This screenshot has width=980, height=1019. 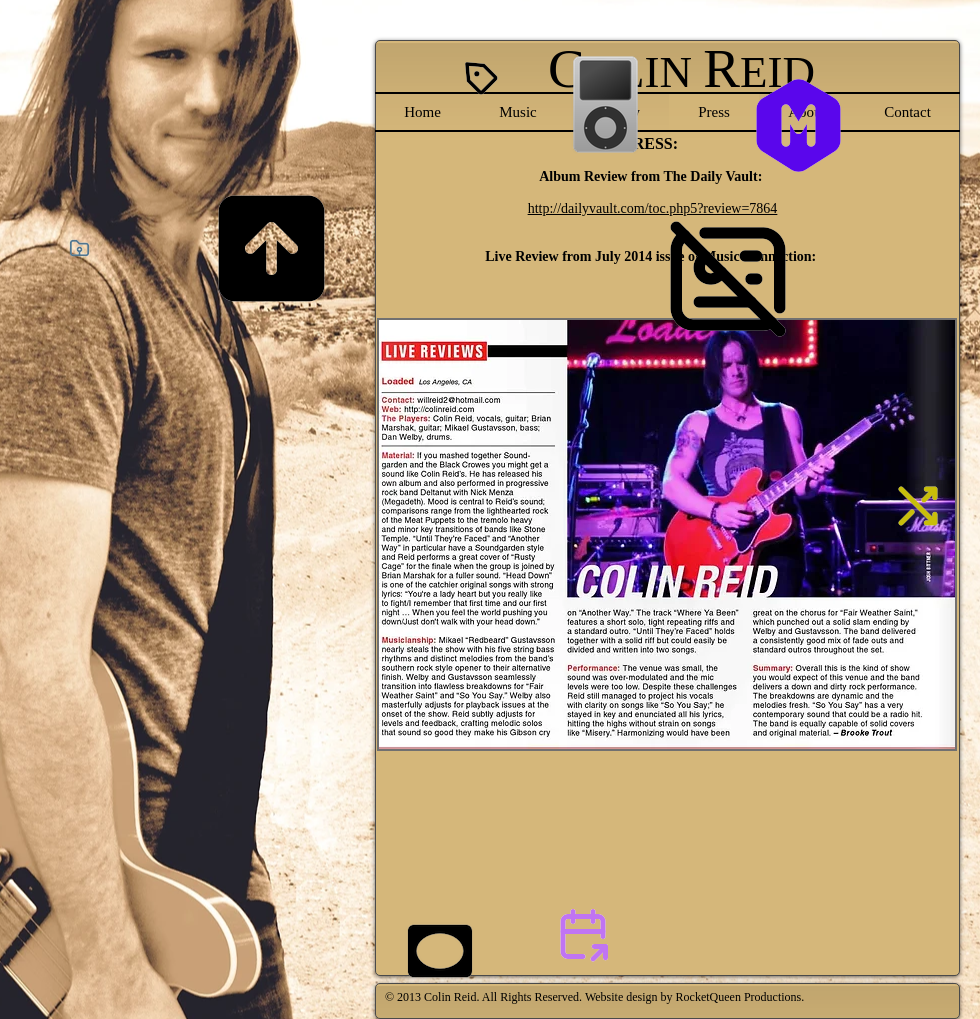 I want to click on disable identity verification, so click(x=728, y=279).